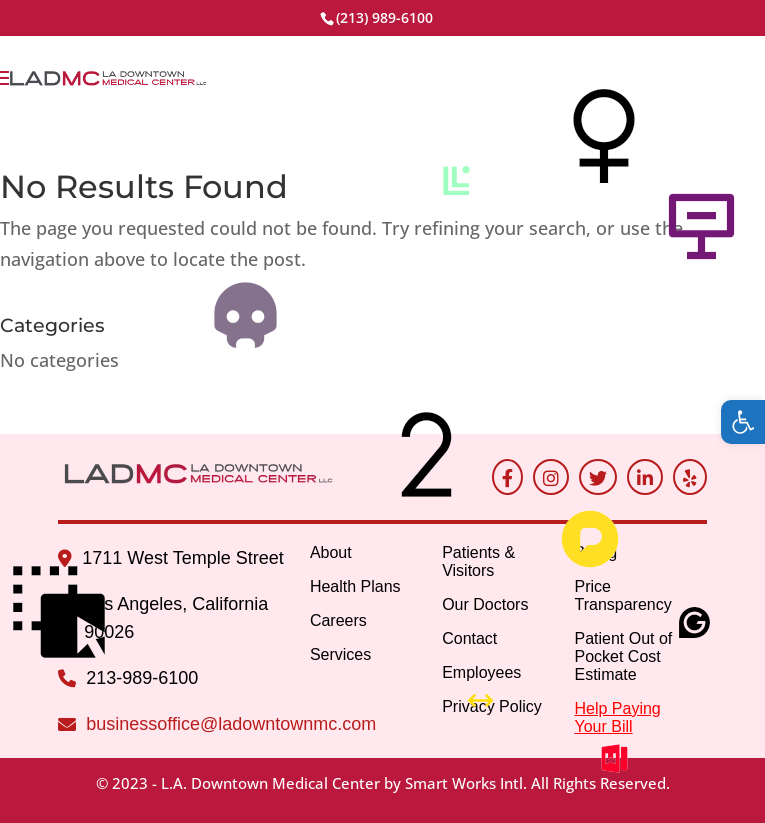  What do you see at coordinates (480, 700) in the screenshot?
I see `expand content horizontally` at bounding box center [480, 700].